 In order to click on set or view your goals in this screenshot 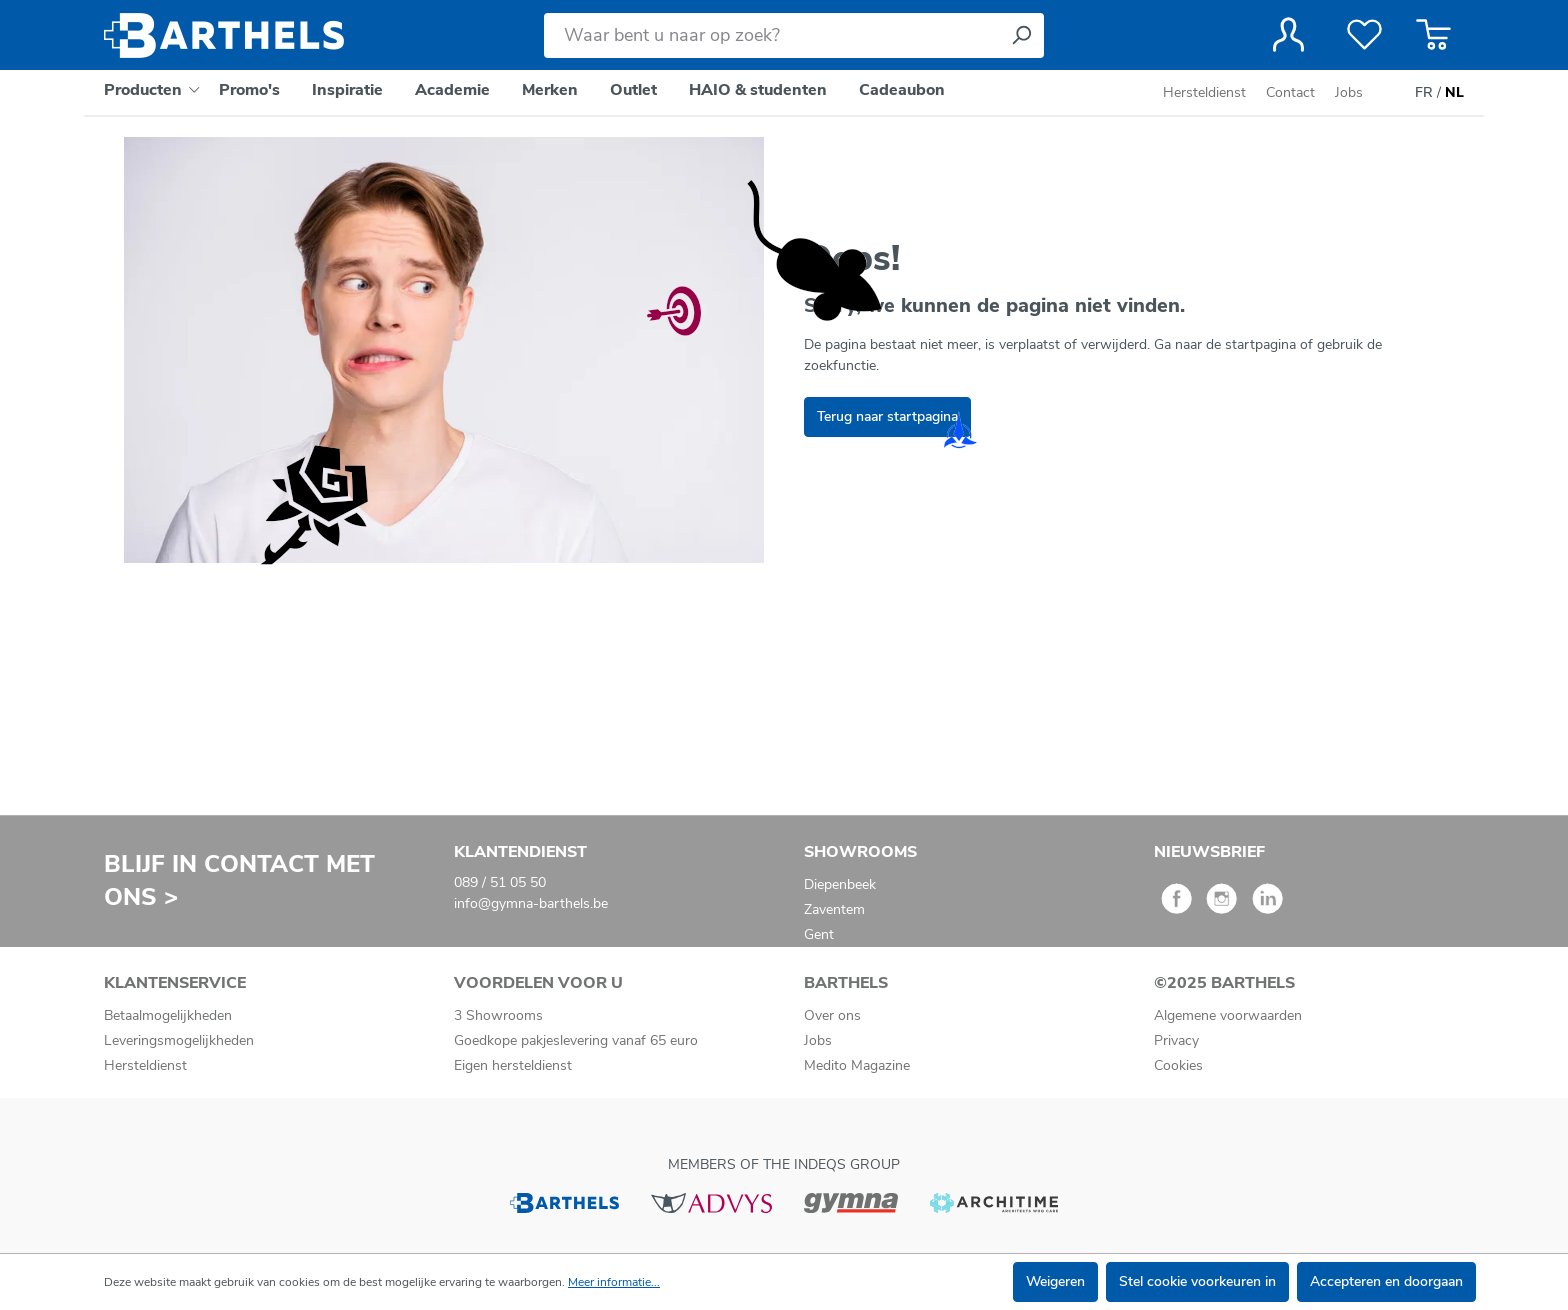, I will do `click(674, 311)`.